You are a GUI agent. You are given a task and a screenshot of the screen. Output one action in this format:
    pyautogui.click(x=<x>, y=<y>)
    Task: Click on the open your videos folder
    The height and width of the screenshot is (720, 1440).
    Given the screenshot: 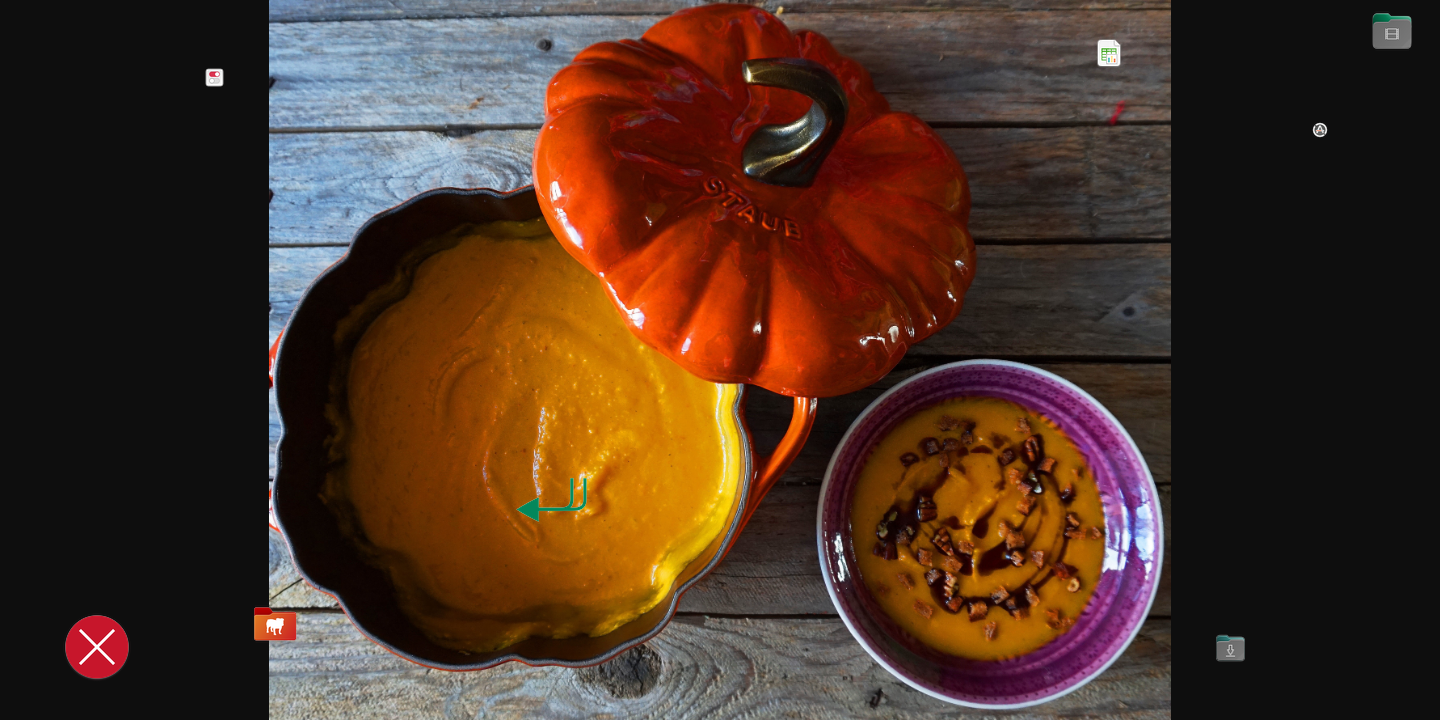 What is the action you would take?
    pyautogui.click(x=1392, y=31)
    